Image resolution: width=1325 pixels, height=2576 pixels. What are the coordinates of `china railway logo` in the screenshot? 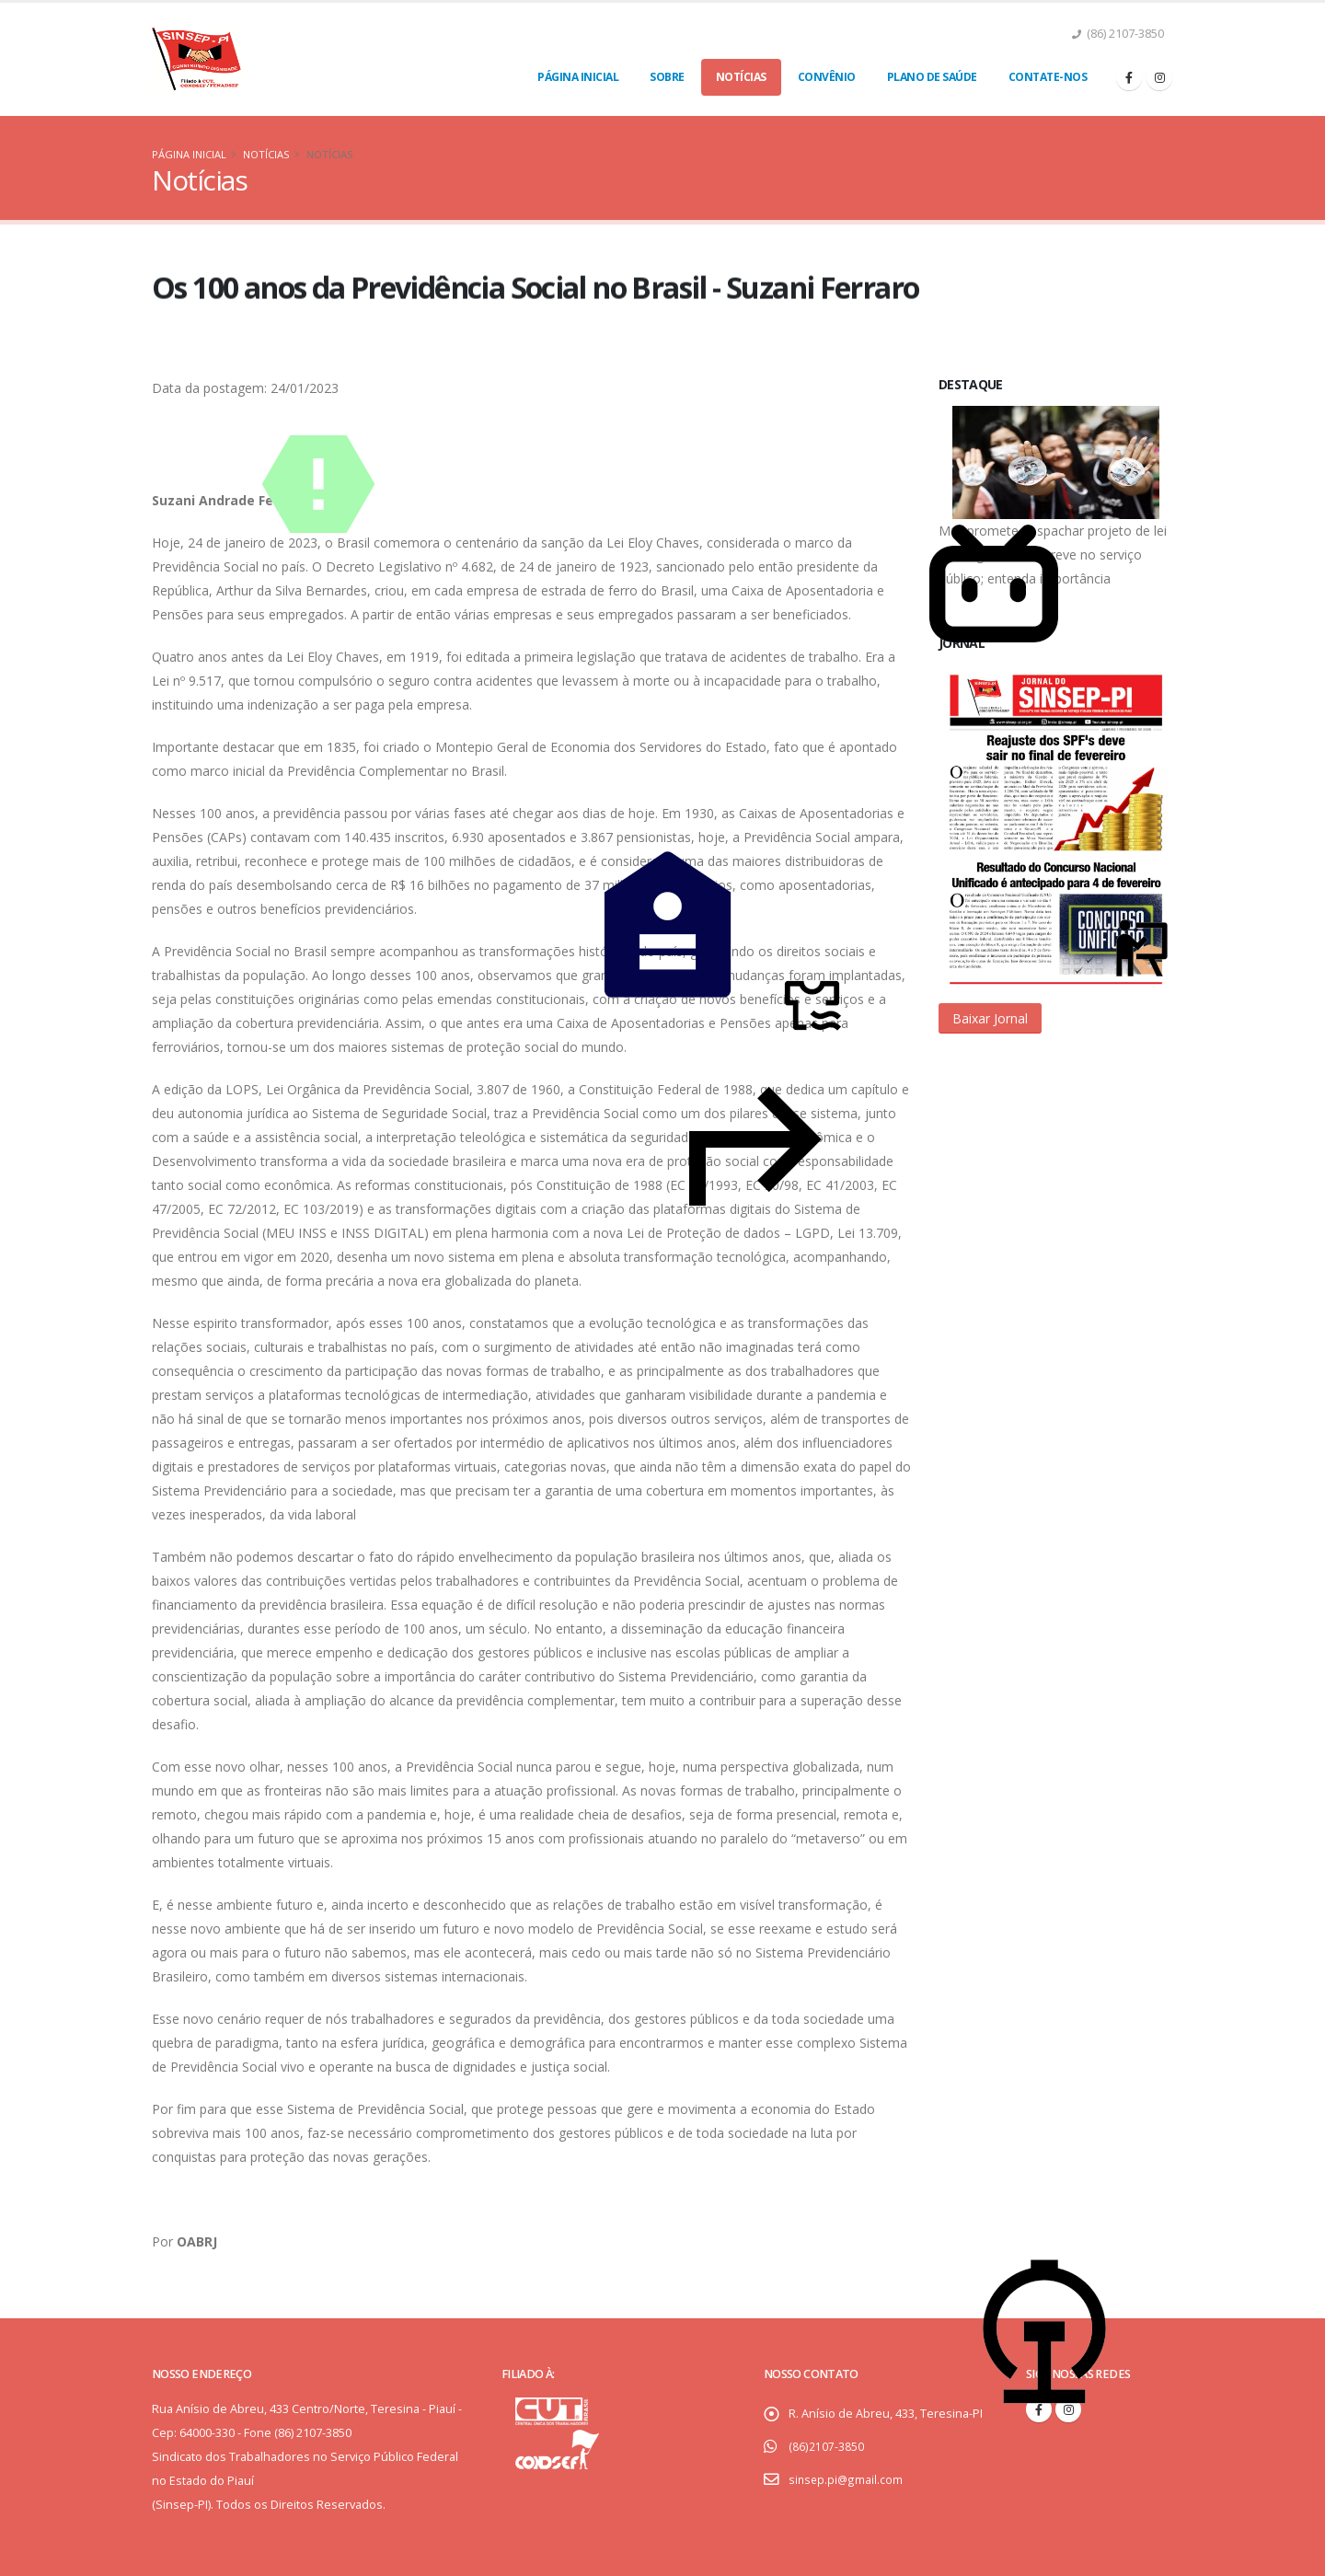 It's located at (1044, 2335).